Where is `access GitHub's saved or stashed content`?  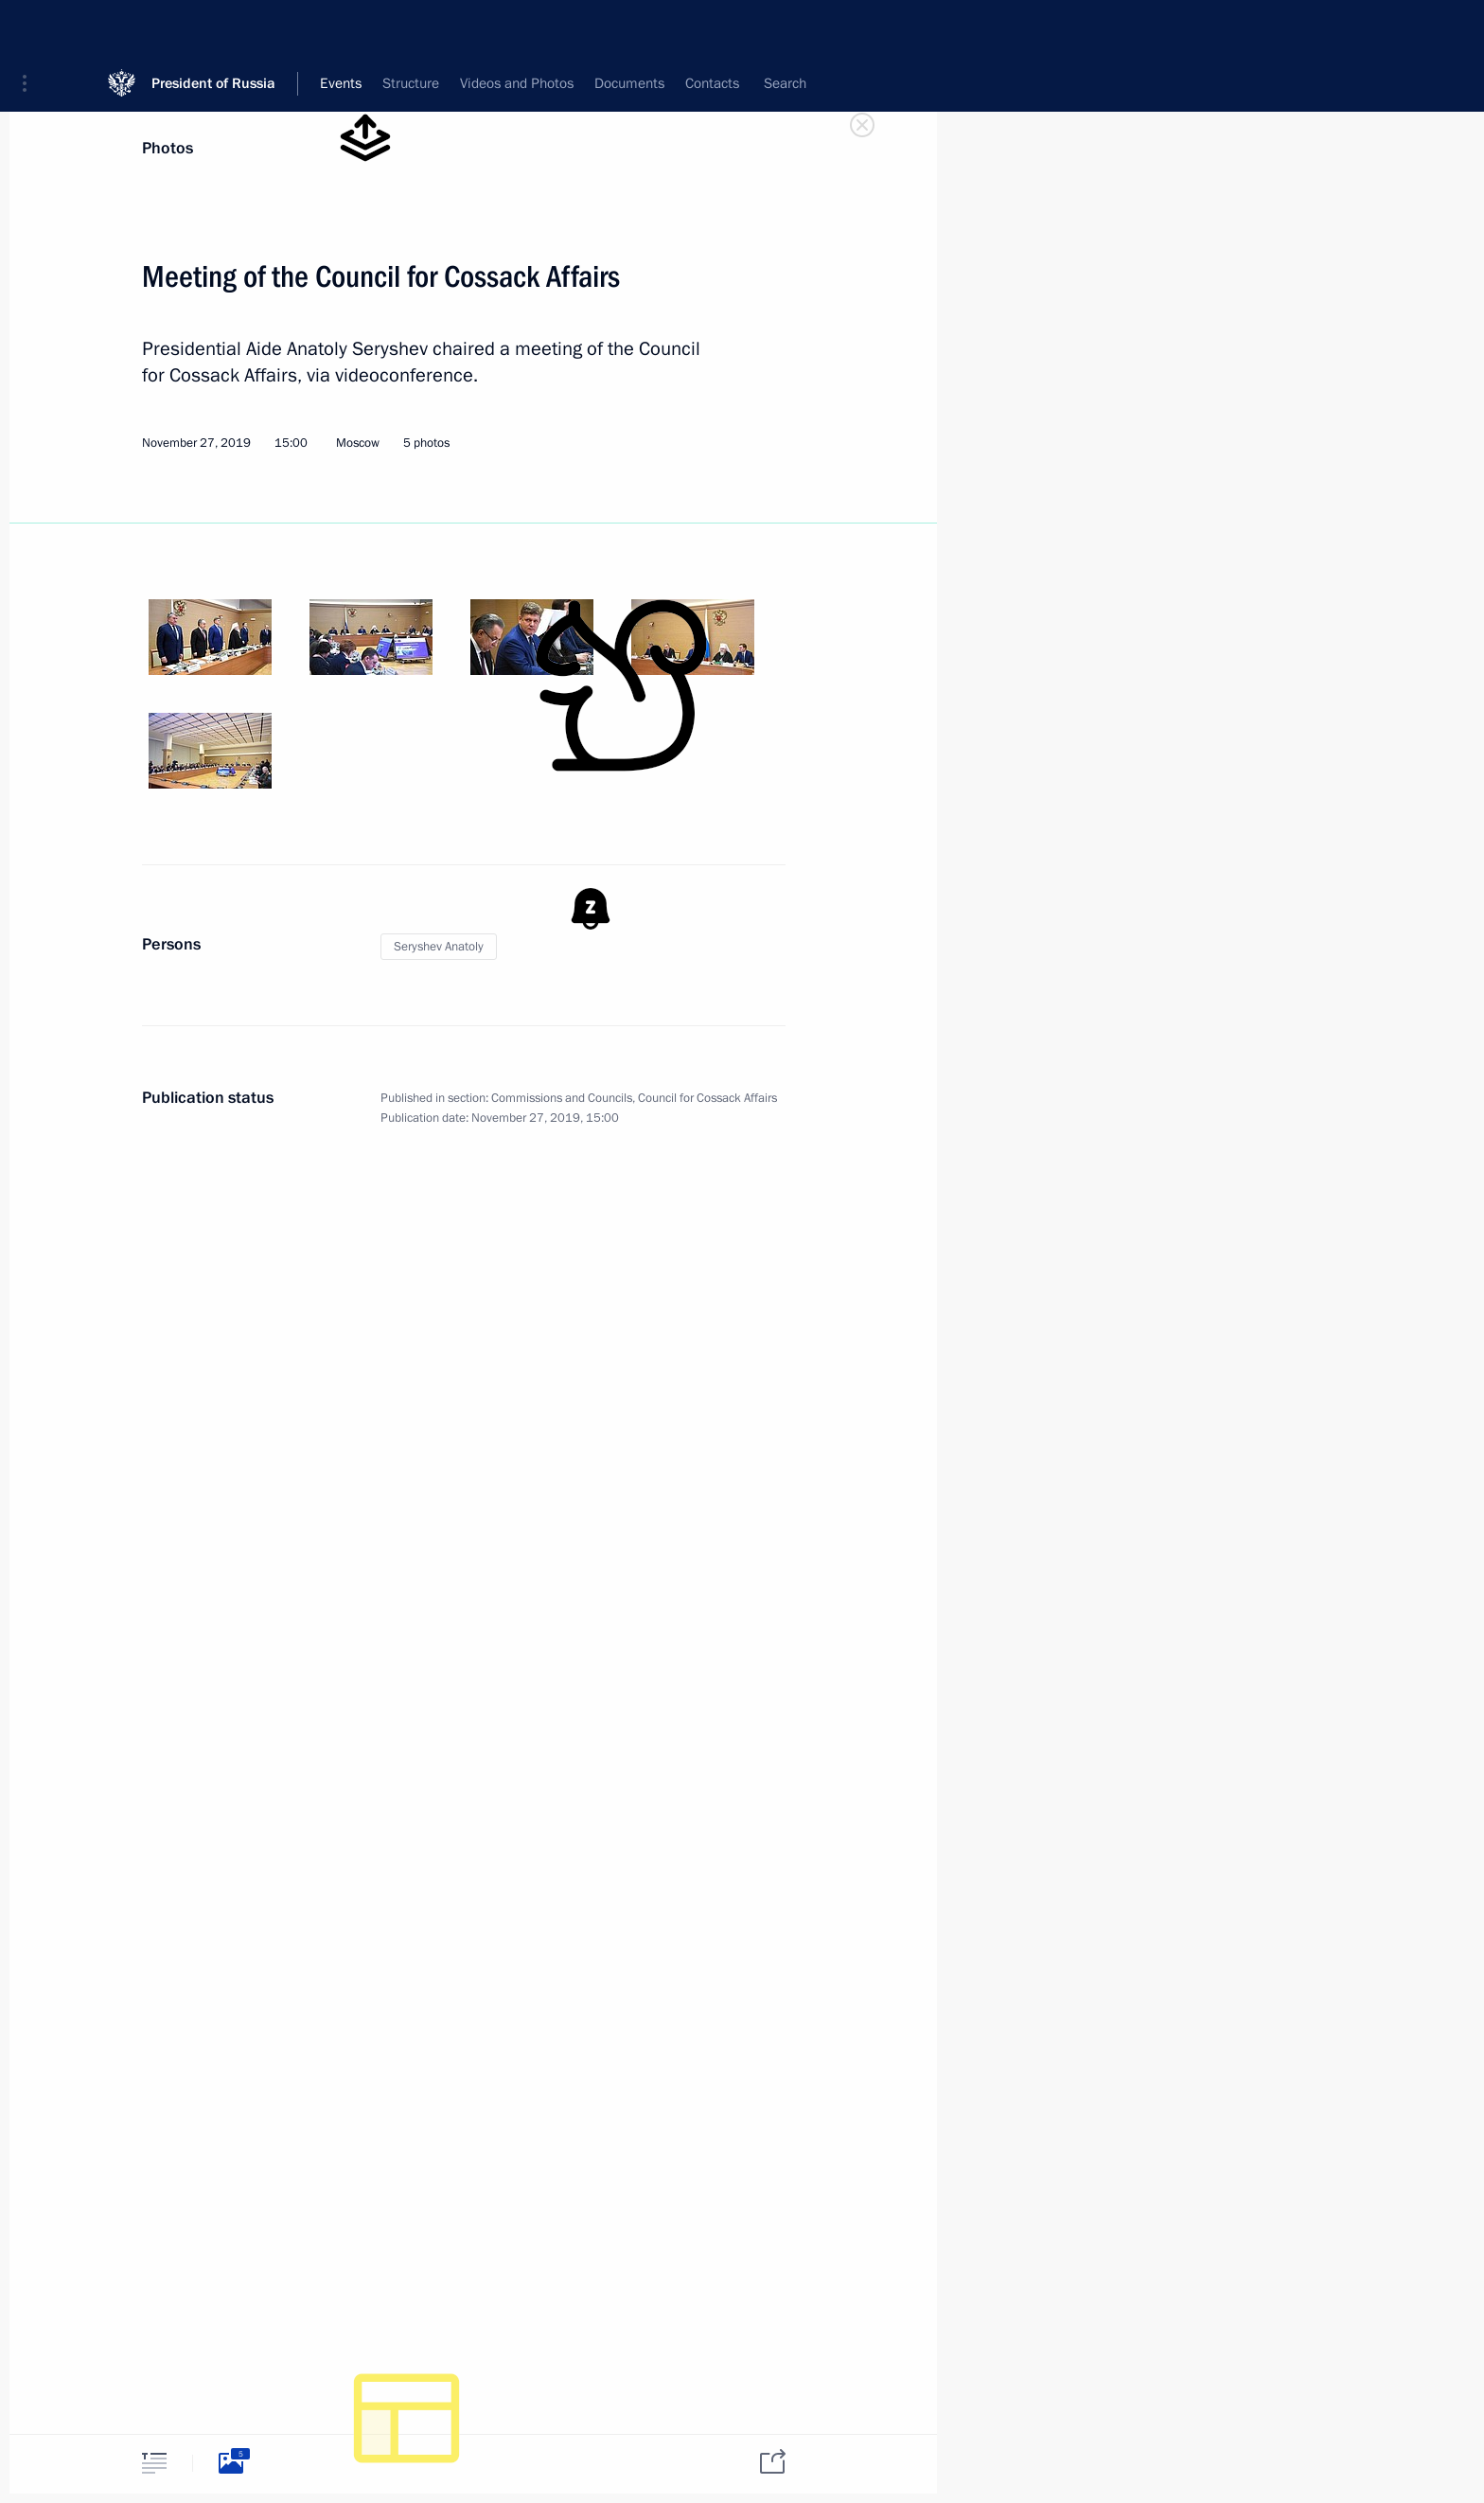
access GitHub's saved or stashed content is located at coordinates (617, 682).